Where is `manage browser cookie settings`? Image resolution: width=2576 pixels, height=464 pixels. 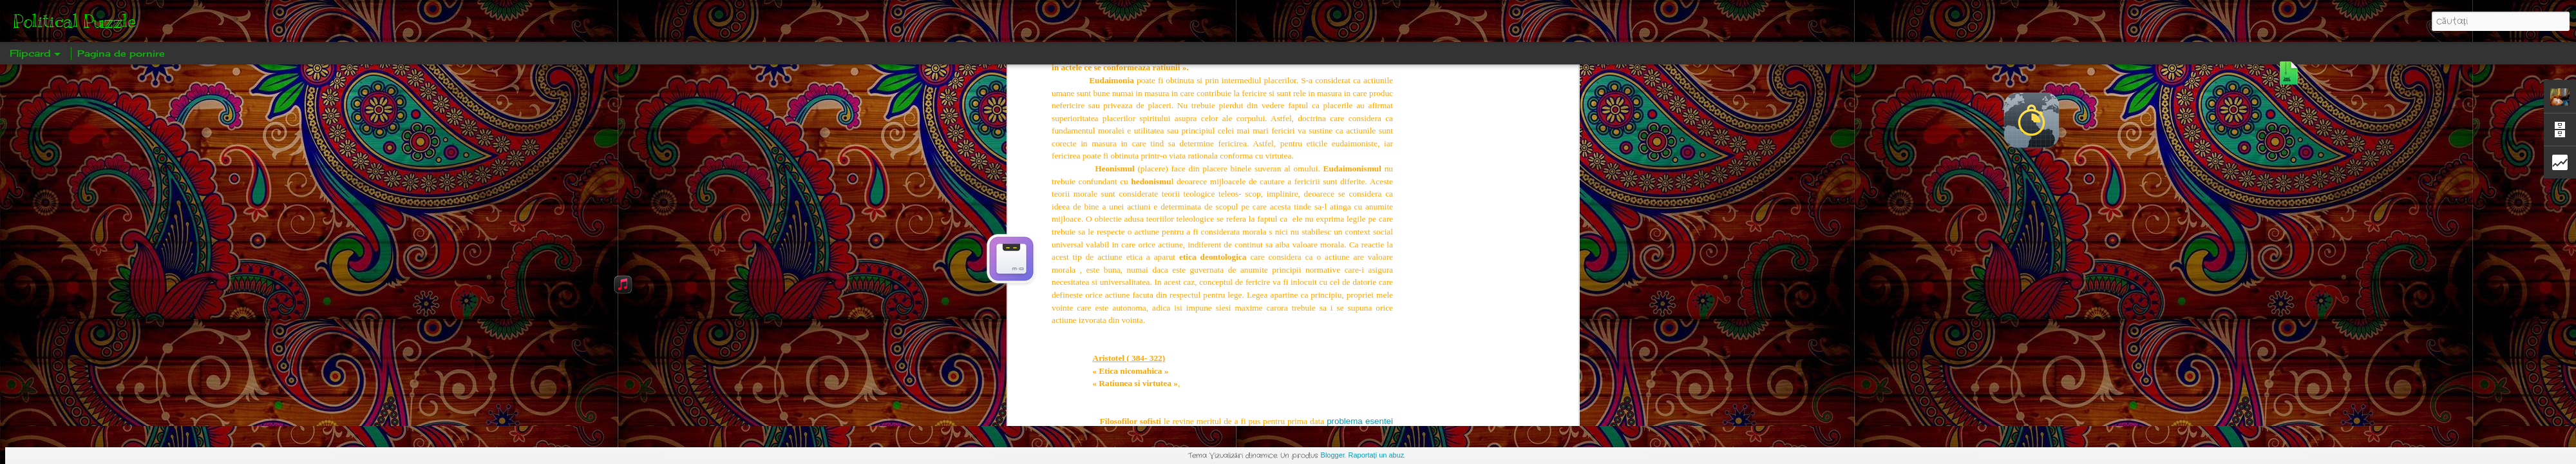 manage browser cookie settings is located at coordinates (2031, 120).